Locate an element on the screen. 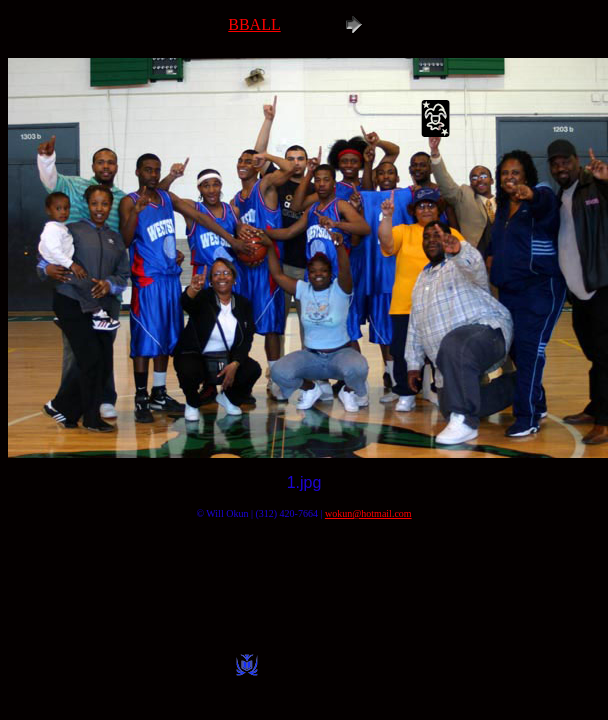 This screenshot has height=720, width=608. access magical spellbook or grimoire is located at coordinates (247, 665).